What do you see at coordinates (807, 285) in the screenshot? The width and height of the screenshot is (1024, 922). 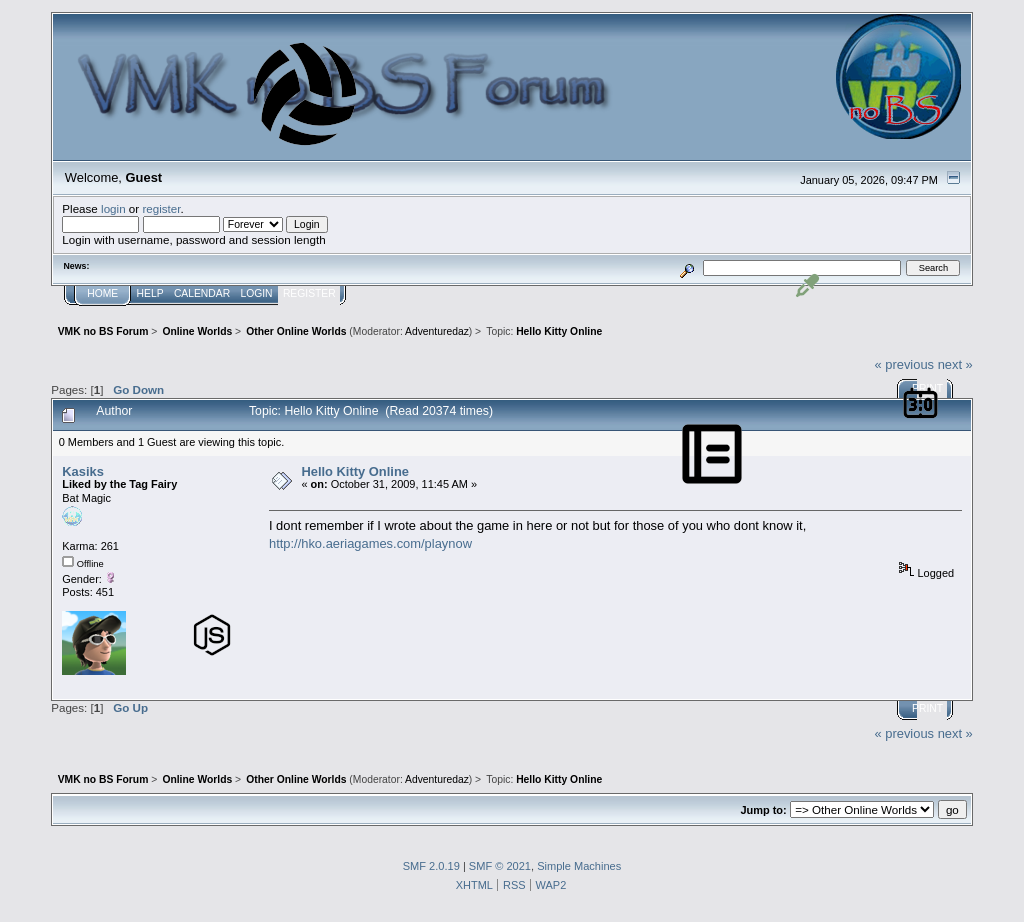 I see `select a color from the canvas` at bounding box center [807, 285].